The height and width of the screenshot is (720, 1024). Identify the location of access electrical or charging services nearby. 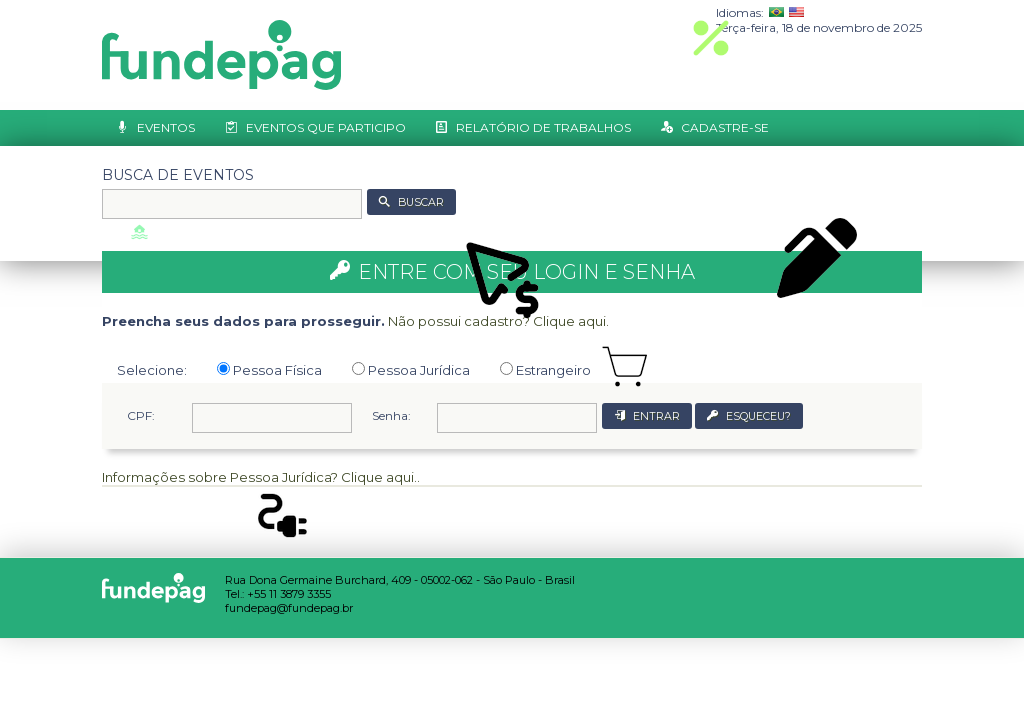
(282, 515).